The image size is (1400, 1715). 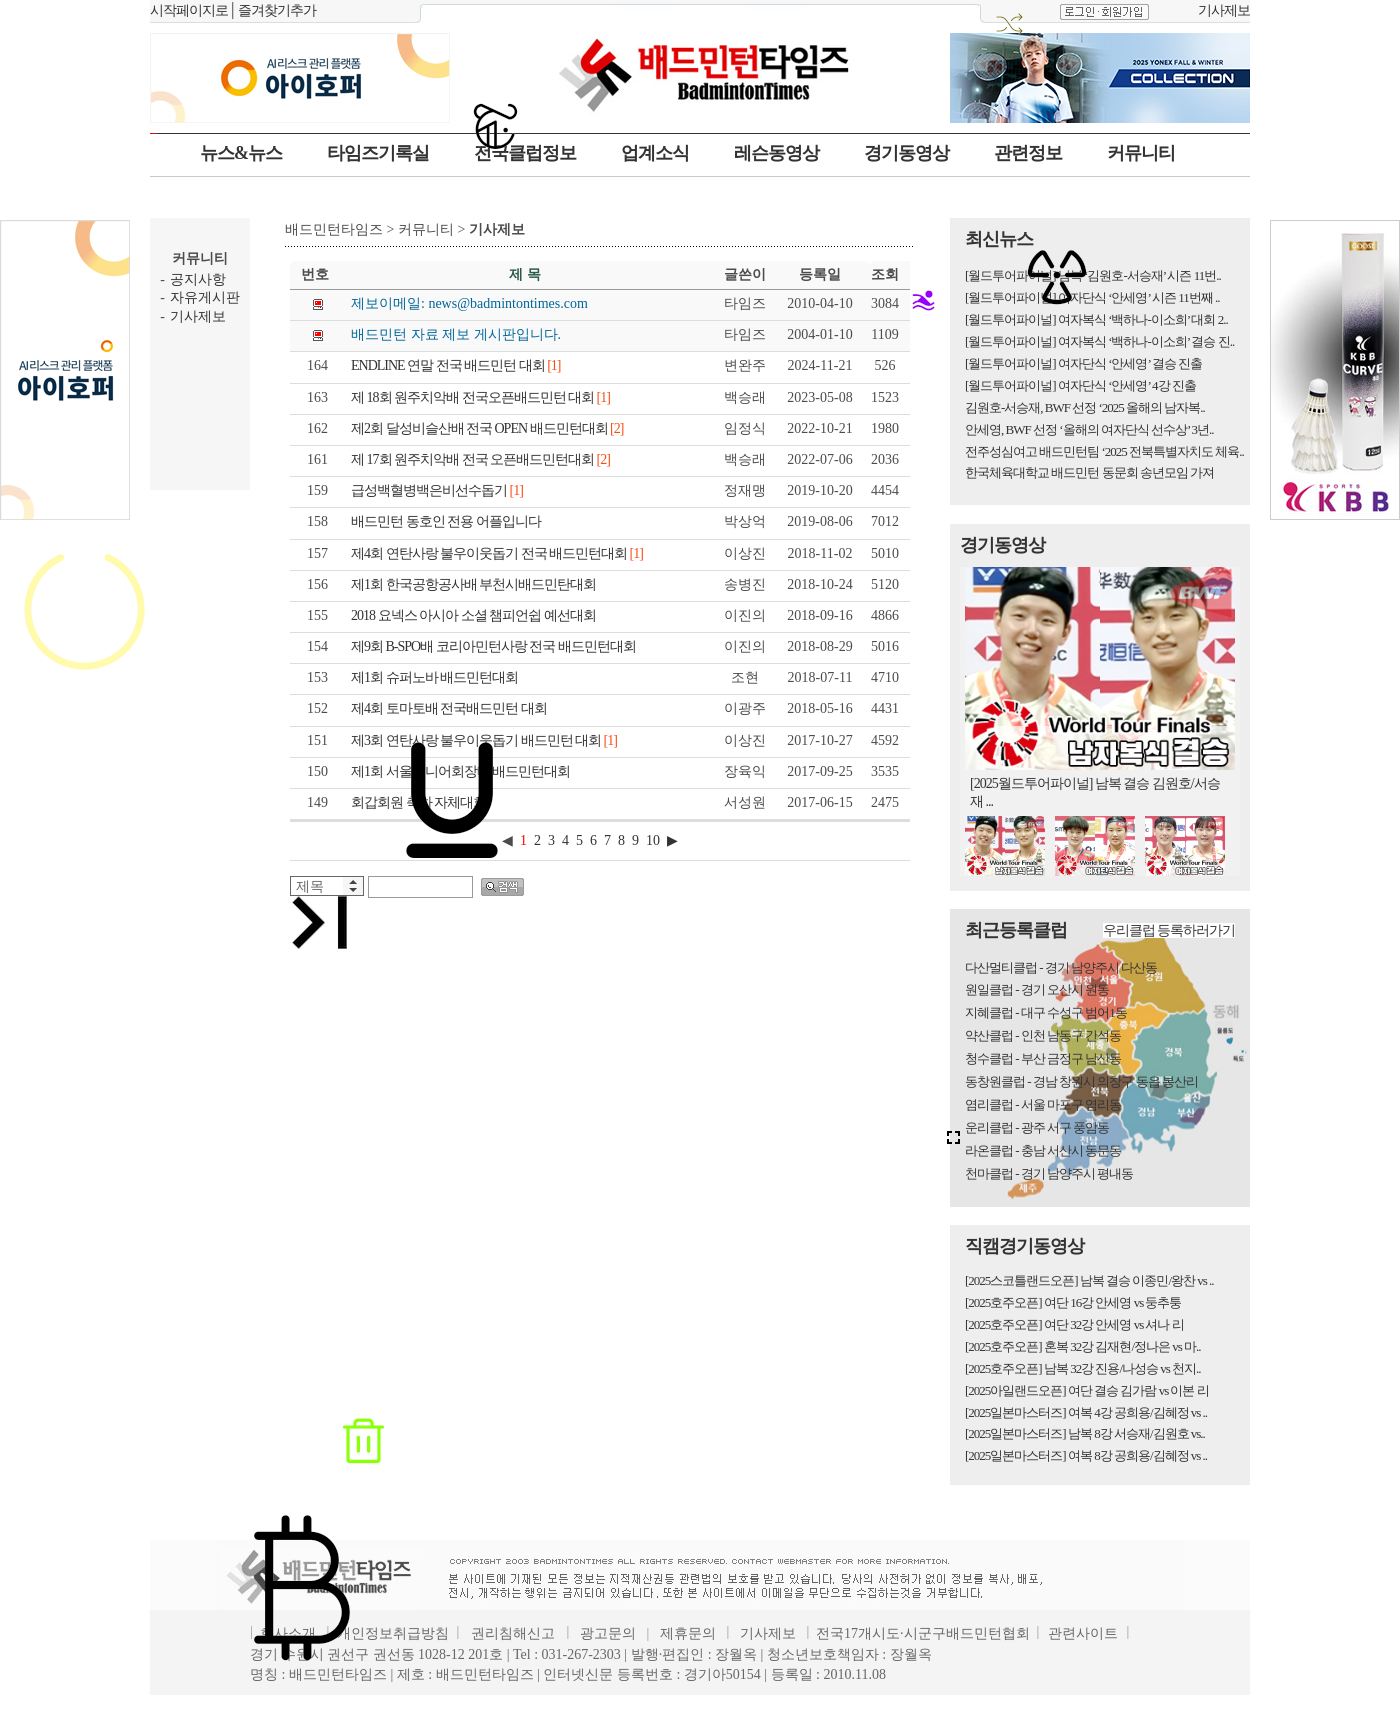 What do you see at coordinates (495, 125) in the screenshot?
I see `open the New York Times app` at bounding box center [495, 125].